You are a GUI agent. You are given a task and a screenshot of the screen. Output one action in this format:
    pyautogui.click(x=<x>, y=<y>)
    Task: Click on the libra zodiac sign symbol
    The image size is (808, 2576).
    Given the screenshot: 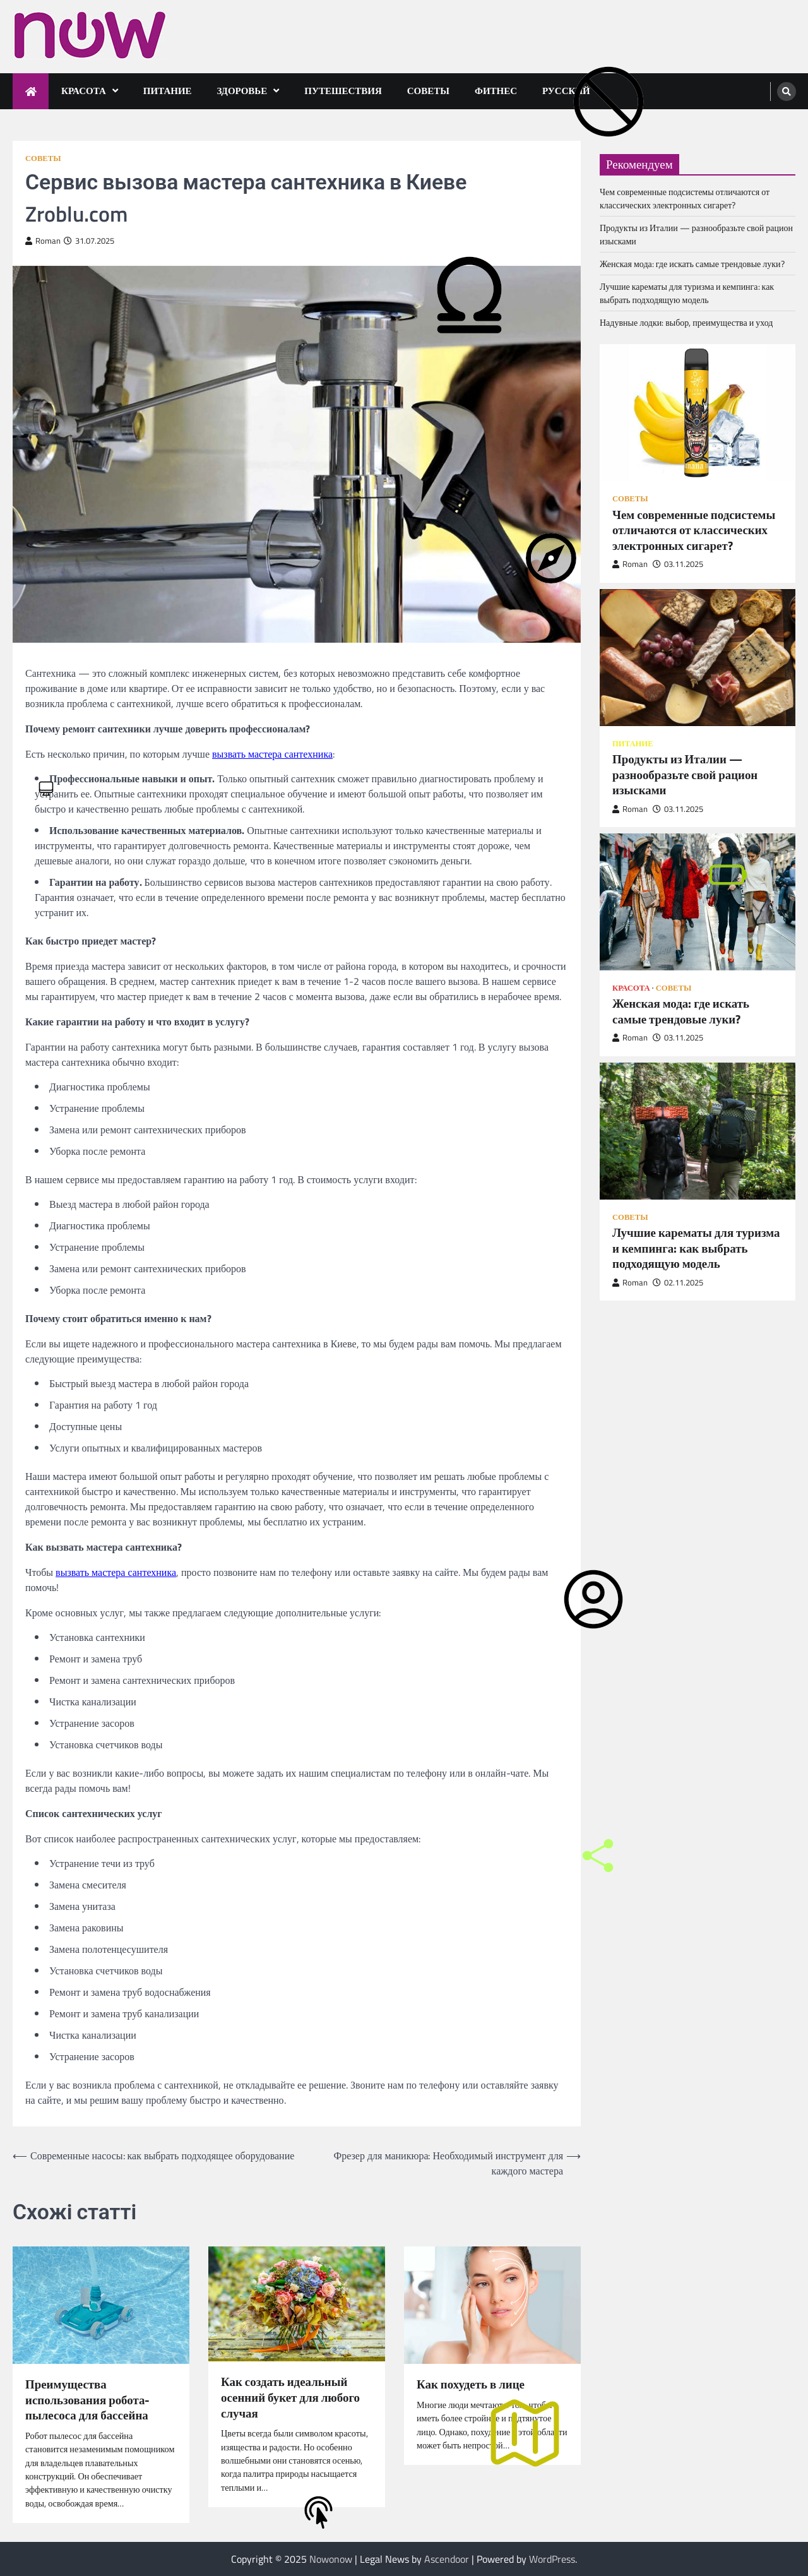 What is the action you would take?
    pyautogui.click(x=469, y=297)
    